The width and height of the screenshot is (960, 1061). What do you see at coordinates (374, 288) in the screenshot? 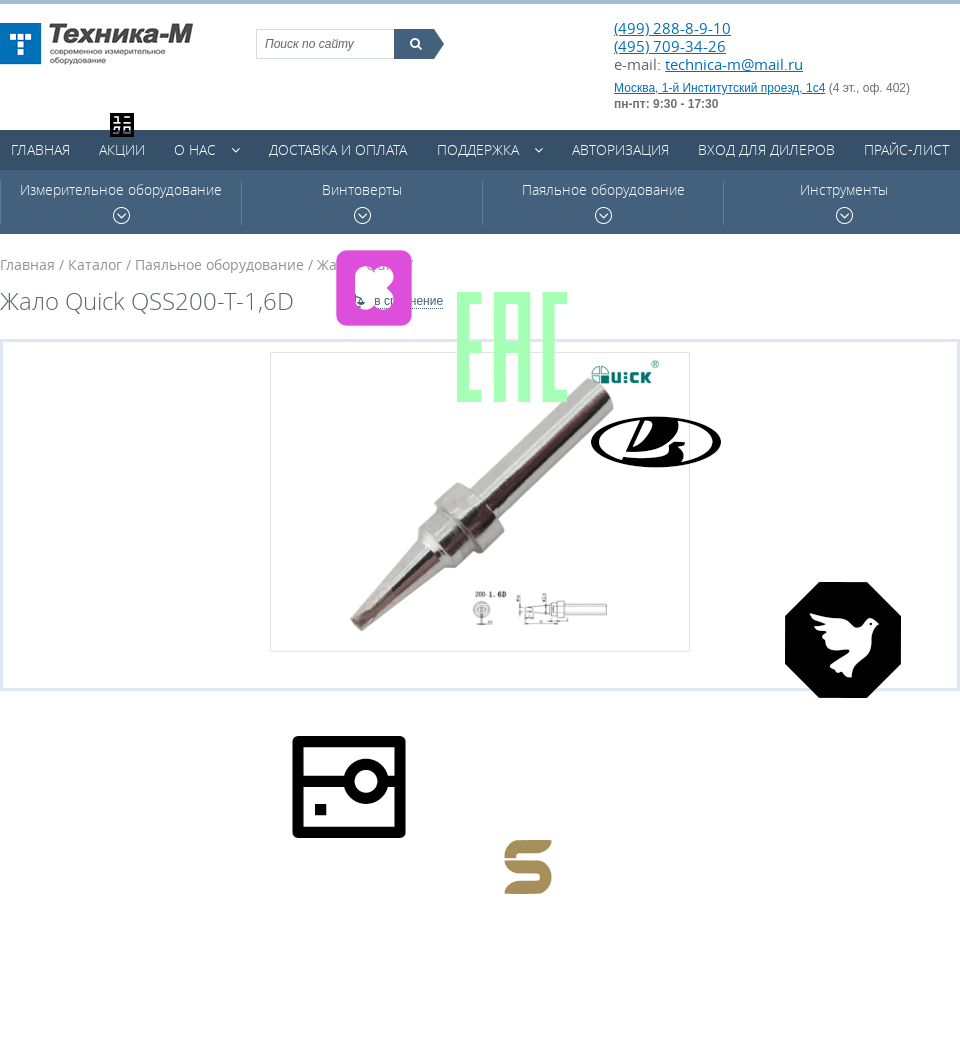
I see `visit kickstarter website or app` at bounding box center [374, 288].